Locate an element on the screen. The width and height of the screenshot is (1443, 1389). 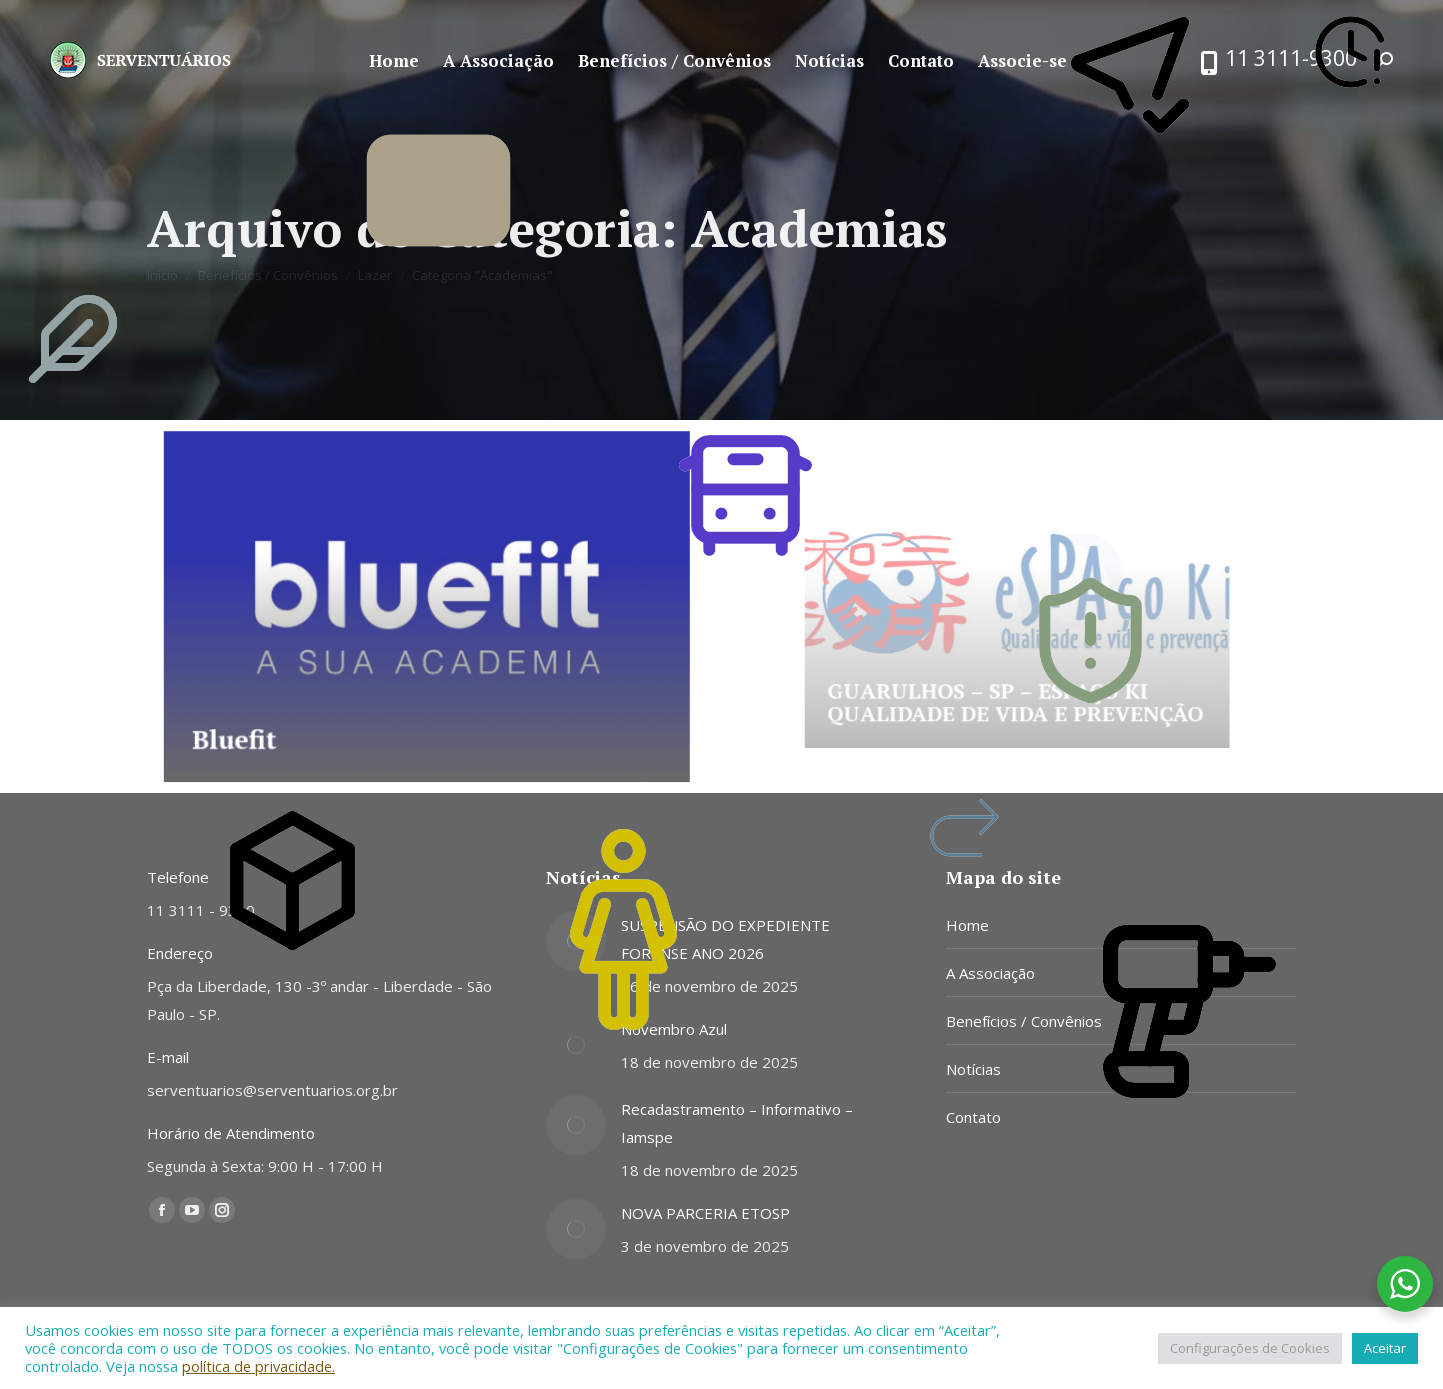
location successfully shared is located at coordinates (1131, 75).